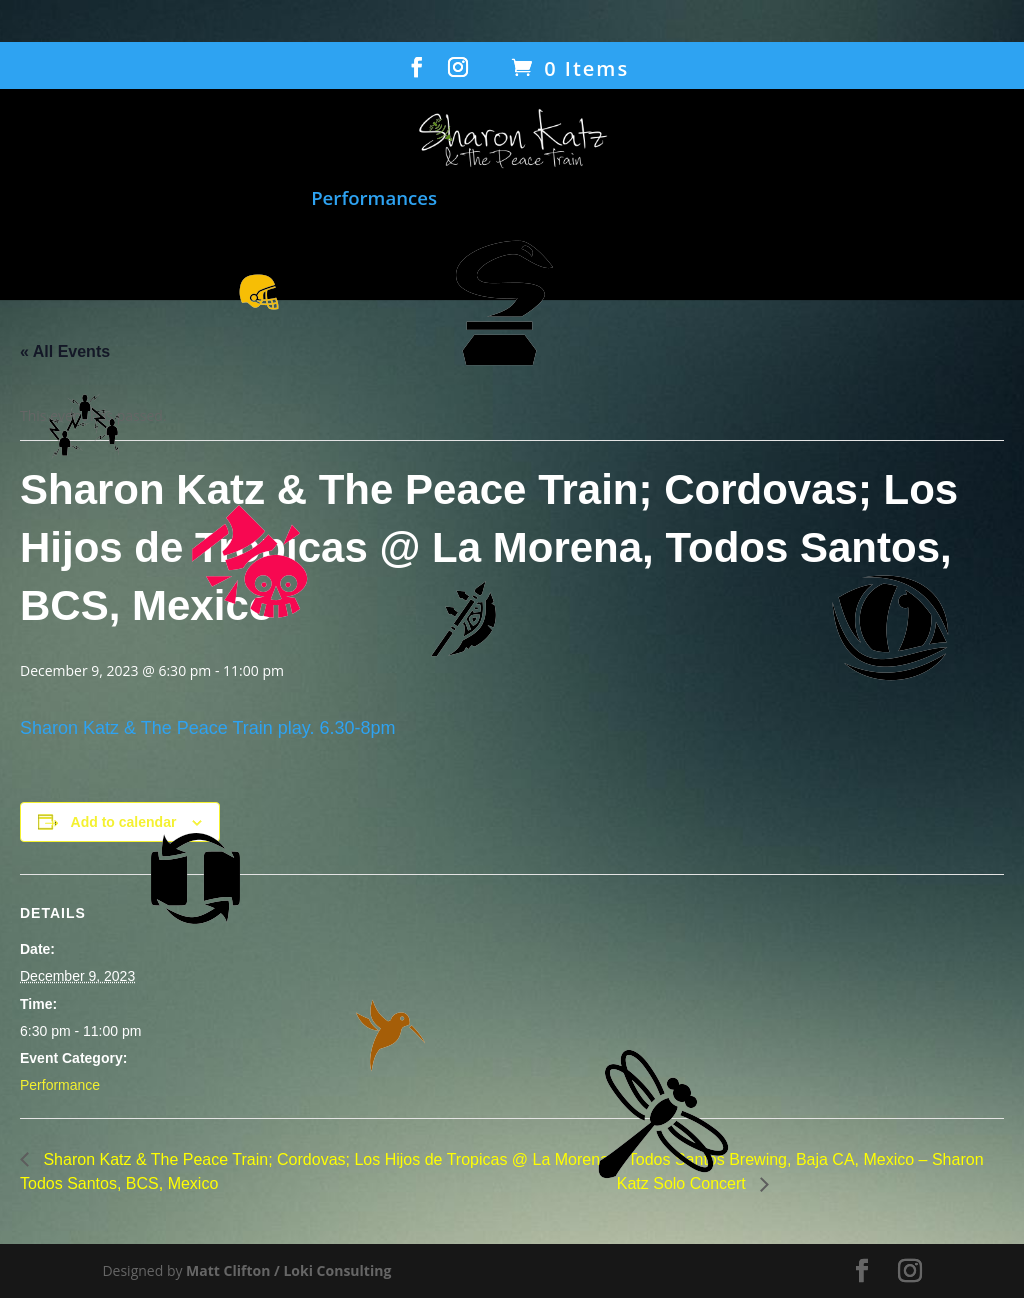  Describe the element at coordinates (195, 878) in the screenshot. I see `swap or exchange cards` at that location.